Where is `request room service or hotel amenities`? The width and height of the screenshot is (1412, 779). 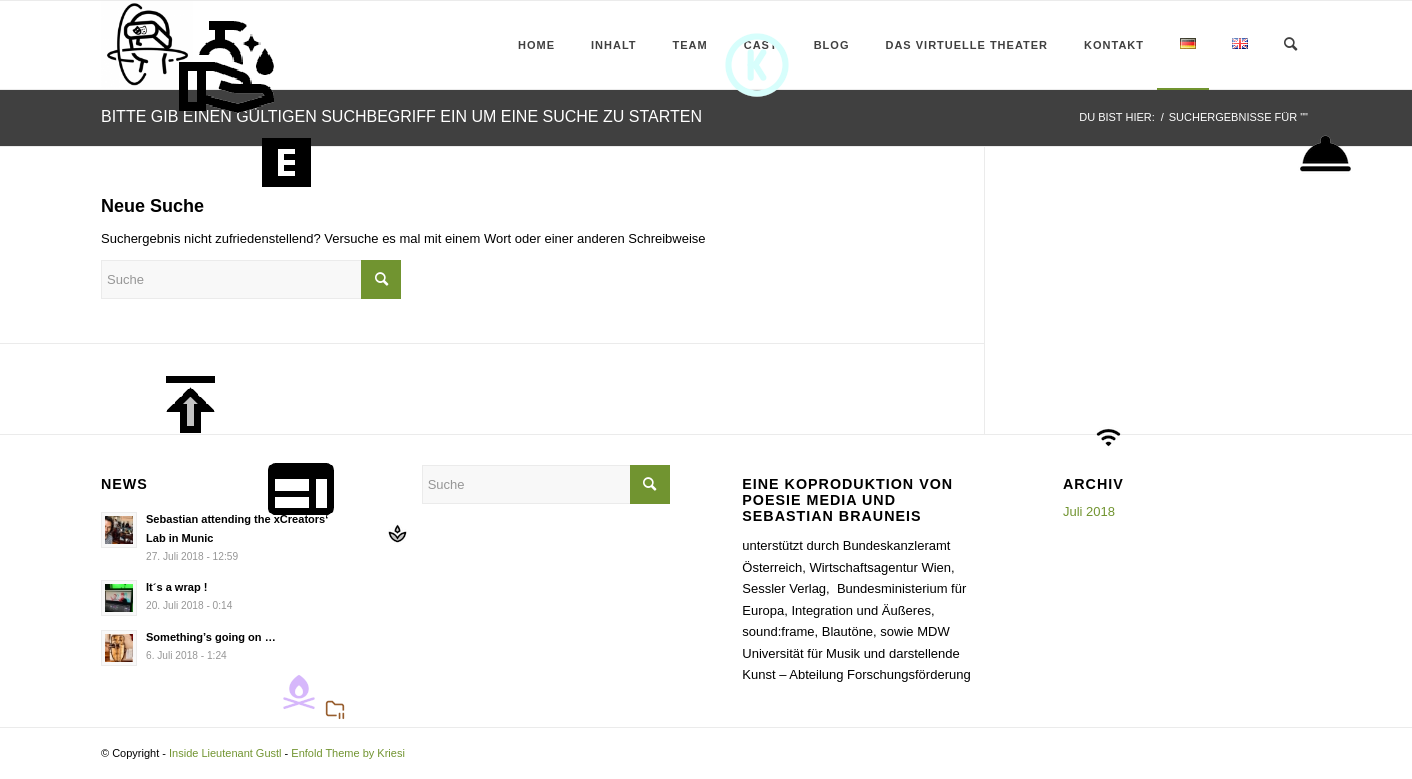 request room service or hotel amenities is located at coordinates (1325, 153).